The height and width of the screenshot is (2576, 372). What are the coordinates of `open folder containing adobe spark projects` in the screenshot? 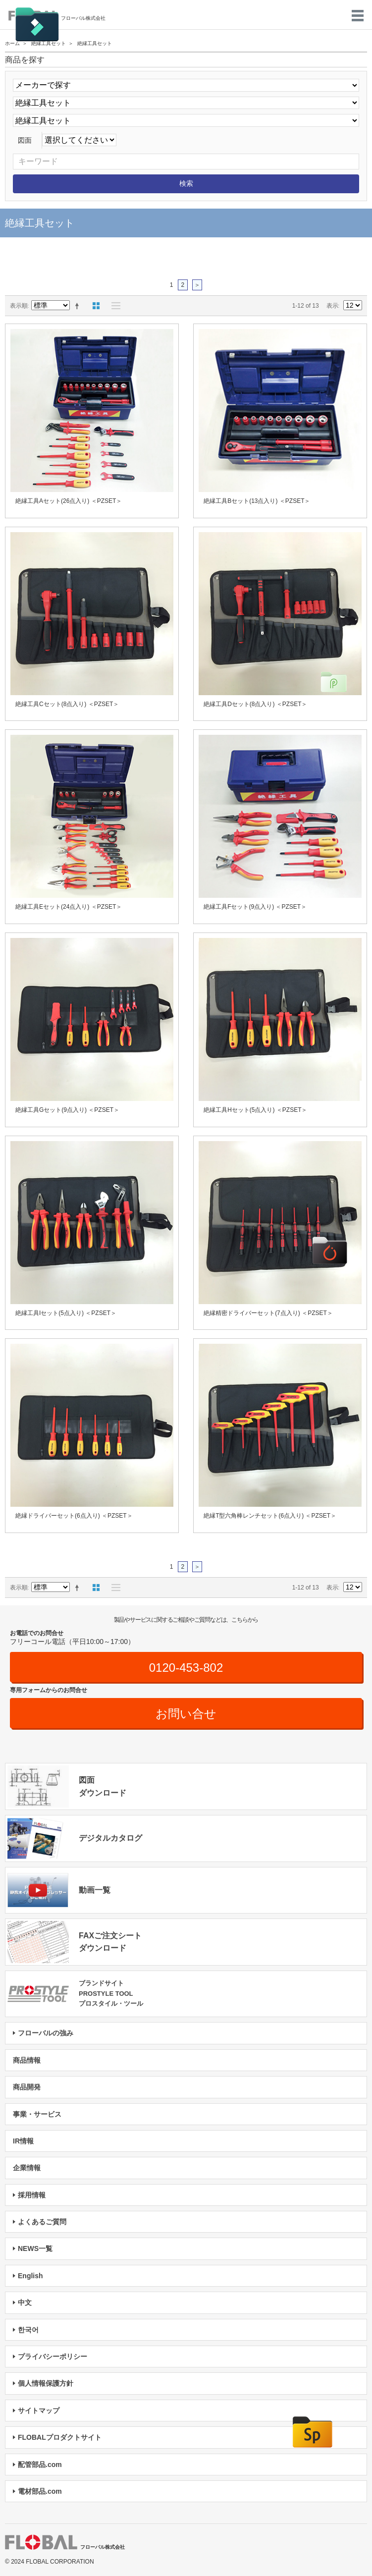 It's located at (312, 2433).